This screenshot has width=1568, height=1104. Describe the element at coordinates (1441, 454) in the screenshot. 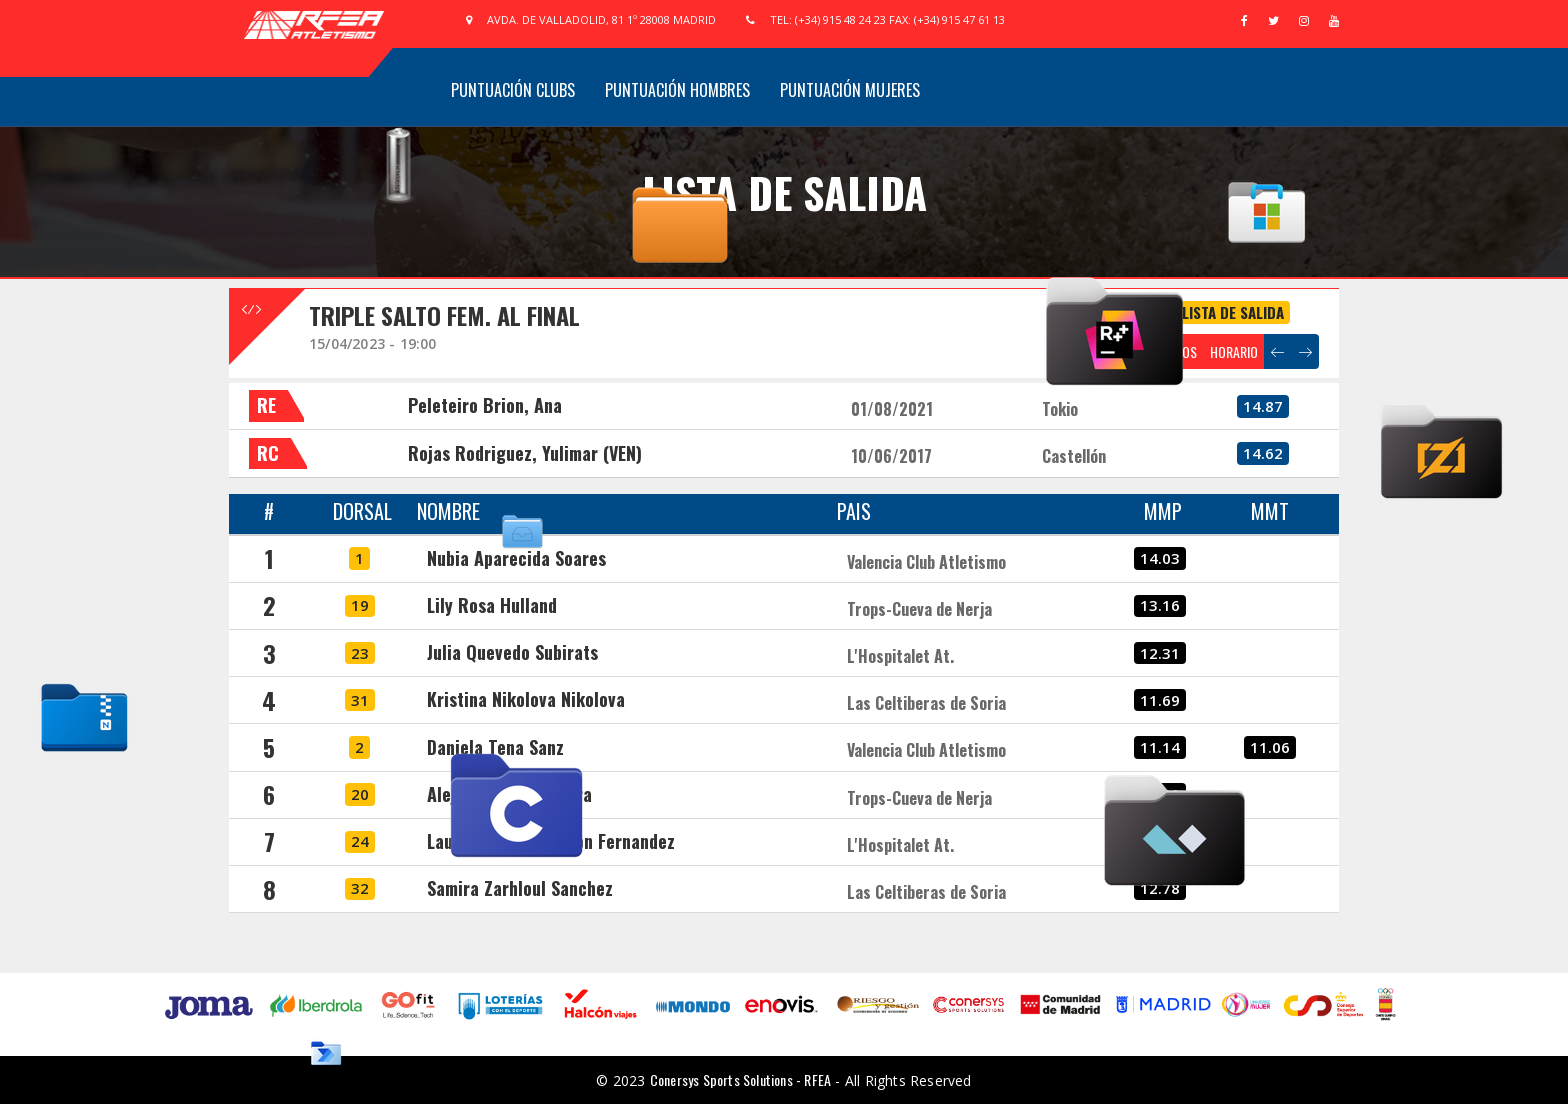

I see `open folder containing zig programming language files` at that location.